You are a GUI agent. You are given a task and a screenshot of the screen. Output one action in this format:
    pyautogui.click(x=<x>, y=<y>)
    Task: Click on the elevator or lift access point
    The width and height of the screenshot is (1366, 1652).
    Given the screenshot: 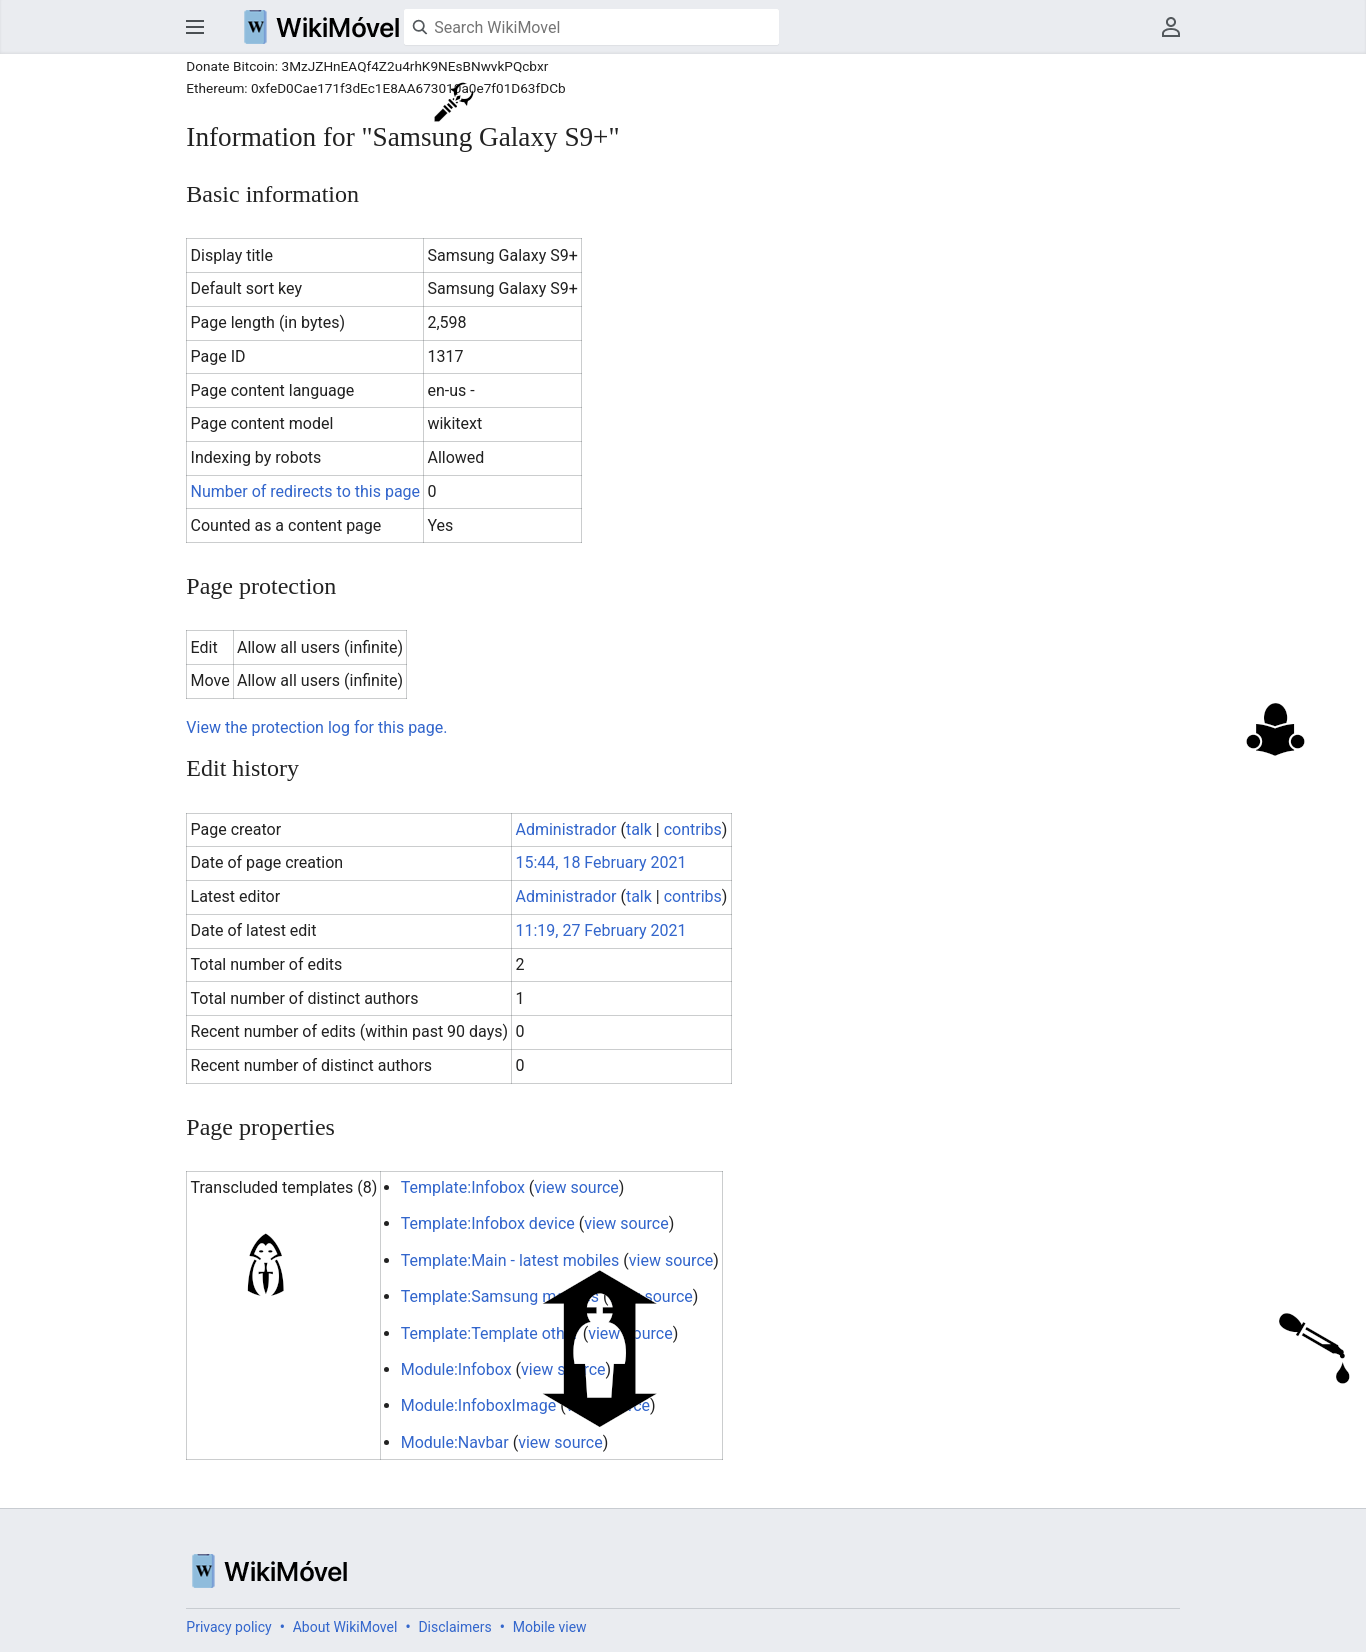 What is the action you would take?
    pyautogui.click(x=599, y=1347)
    